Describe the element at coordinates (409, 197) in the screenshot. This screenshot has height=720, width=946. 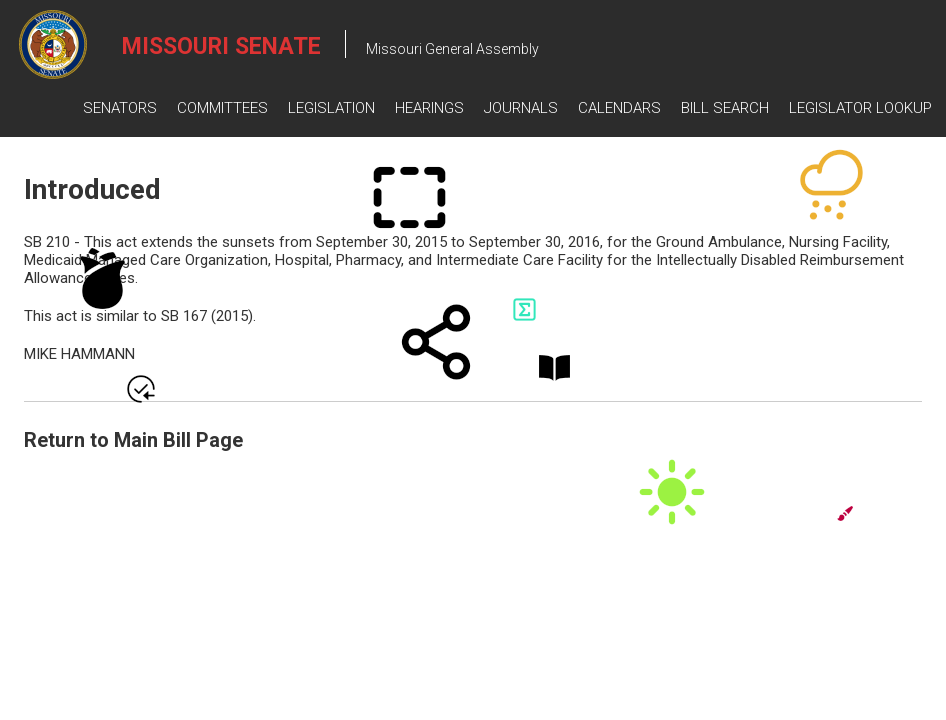
I see `select or define a region` at that location.